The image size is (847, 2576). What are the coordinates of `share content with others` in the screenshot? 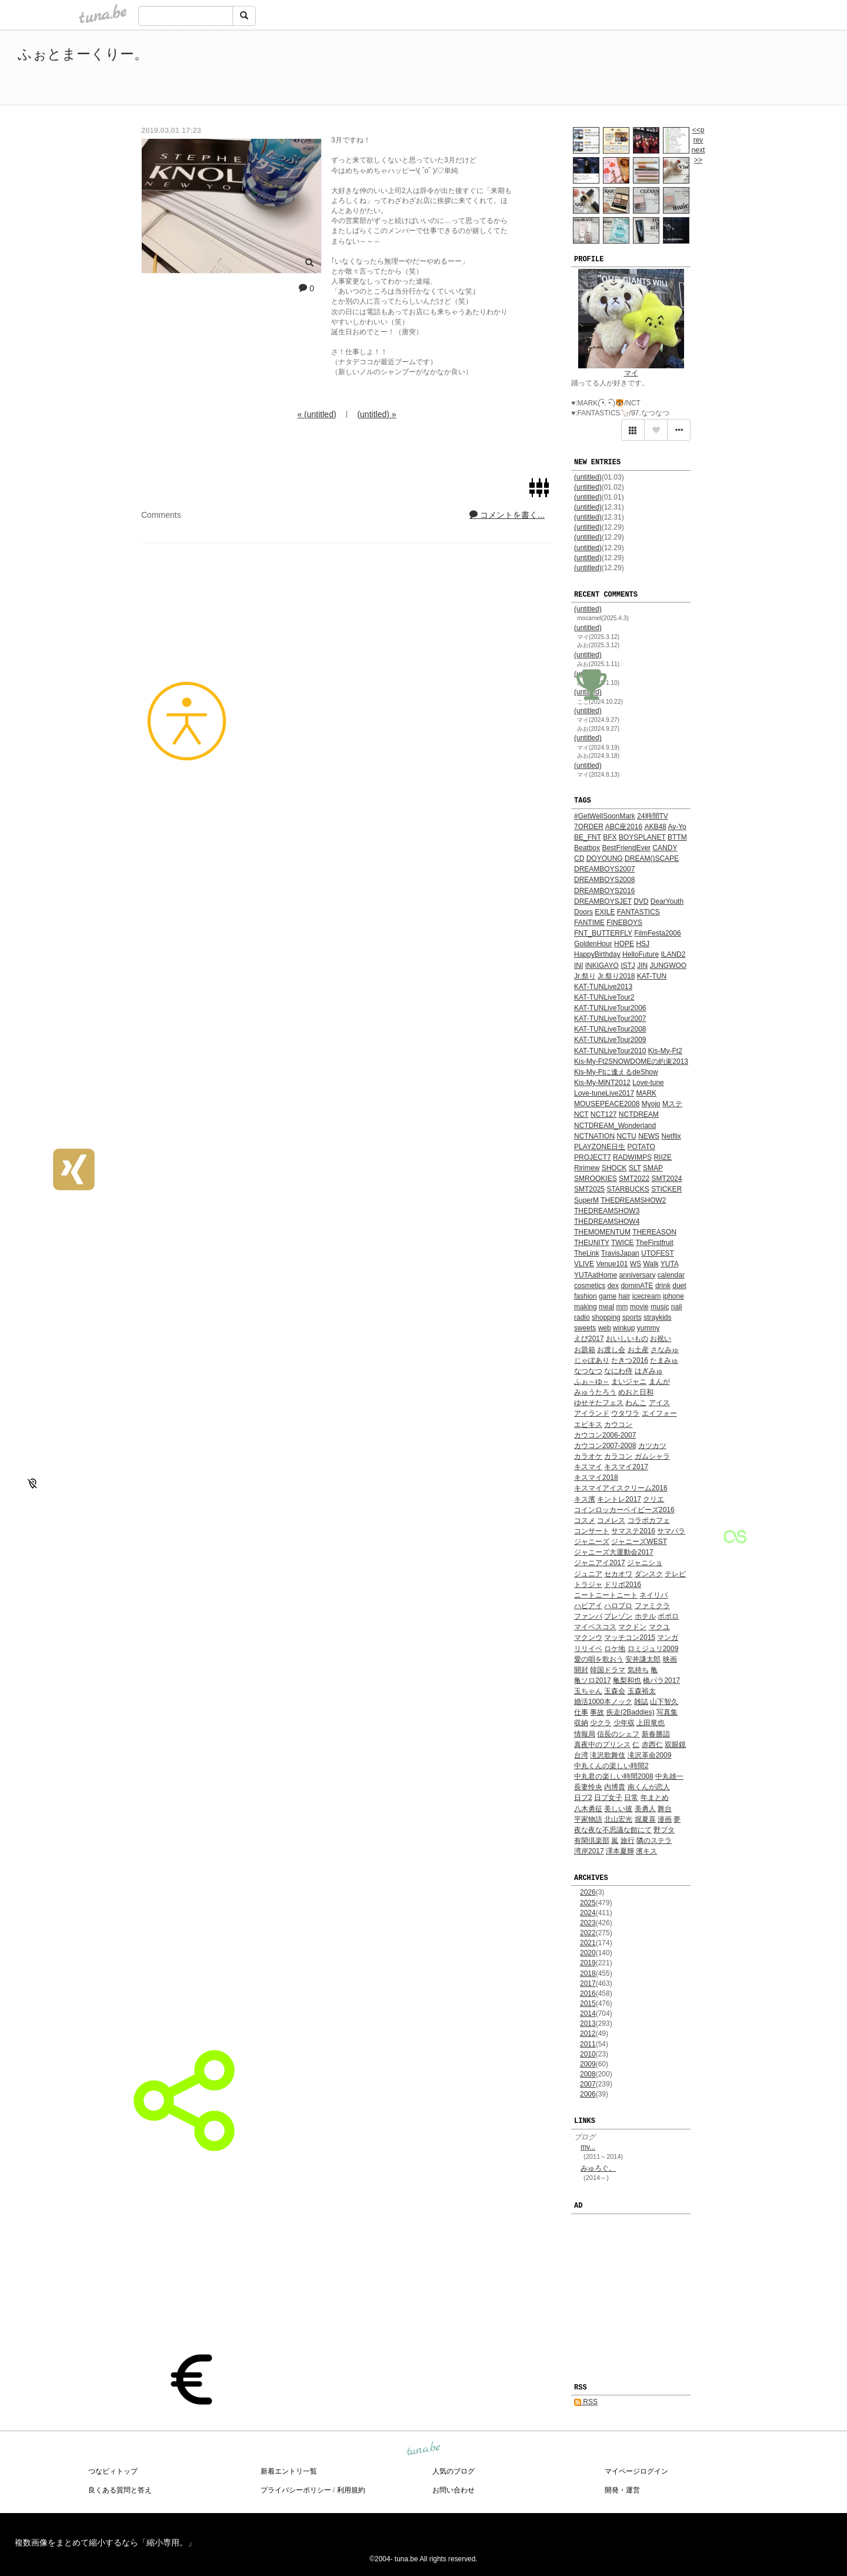 It's located at (184, 2101).